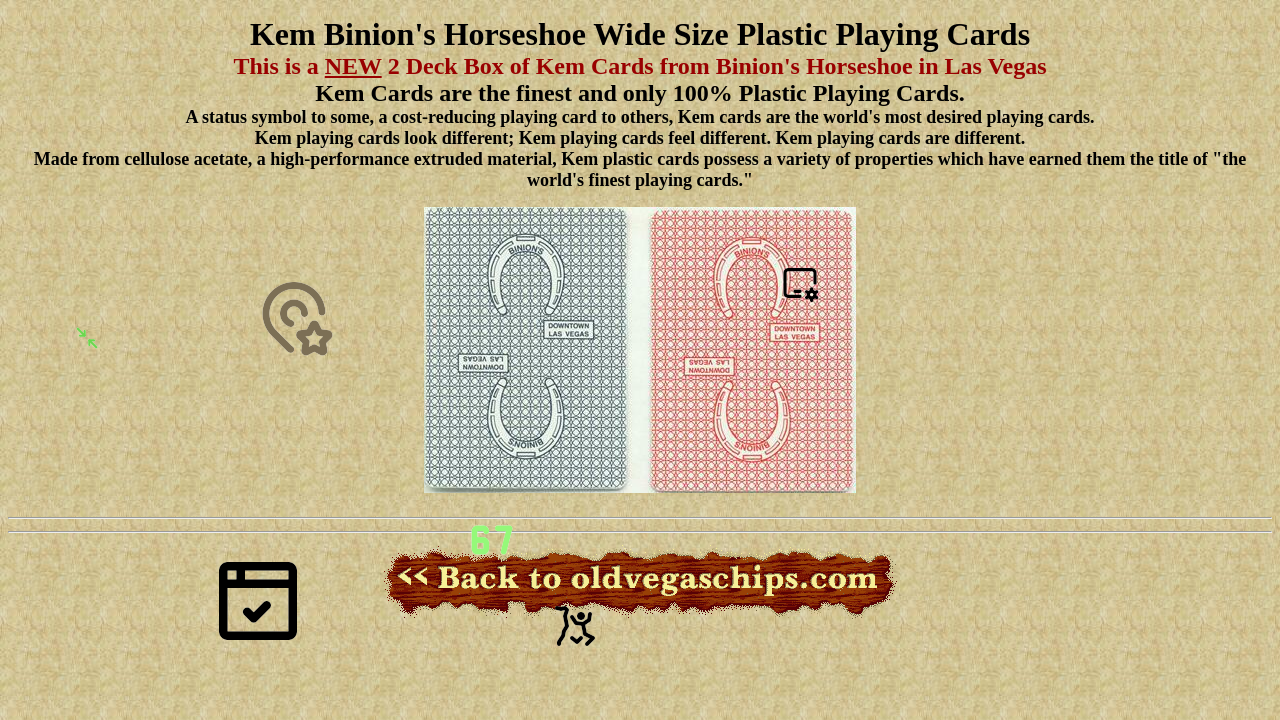 The image size is (1280, 720). What do you see at coordinates (492, 540) in the screenshot?
I see `displays the number 67 as a label or identifier` at bounding box center [492, 540].